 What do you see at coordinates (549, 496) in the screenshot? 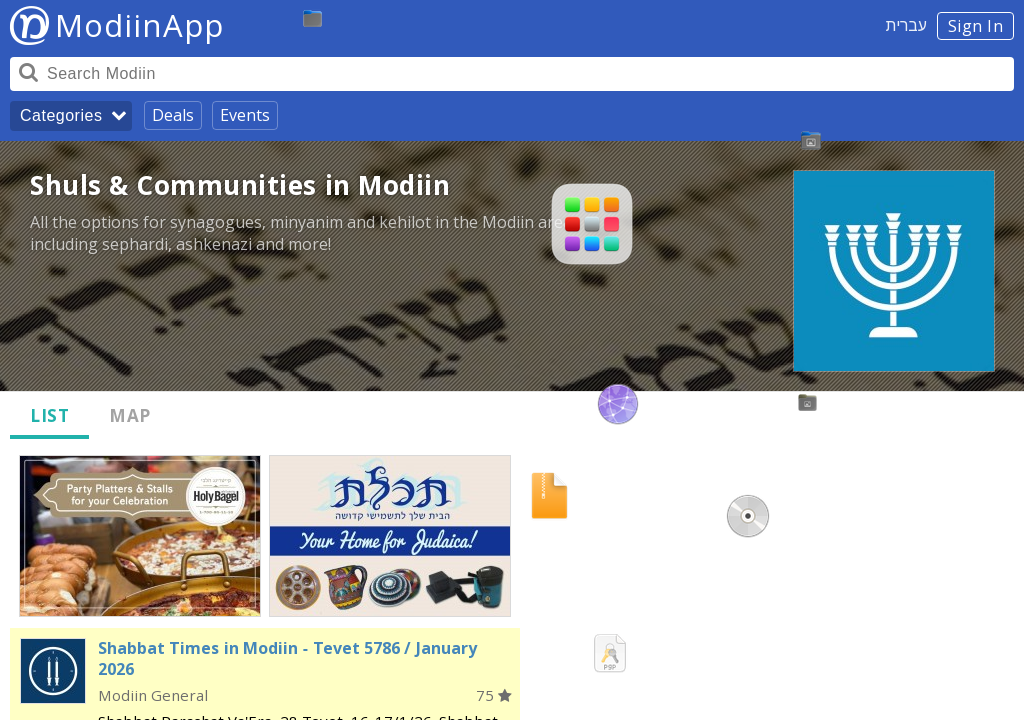
I see `compressed tar archive file (.tar.lzma)` at bounding box center [549, 496].